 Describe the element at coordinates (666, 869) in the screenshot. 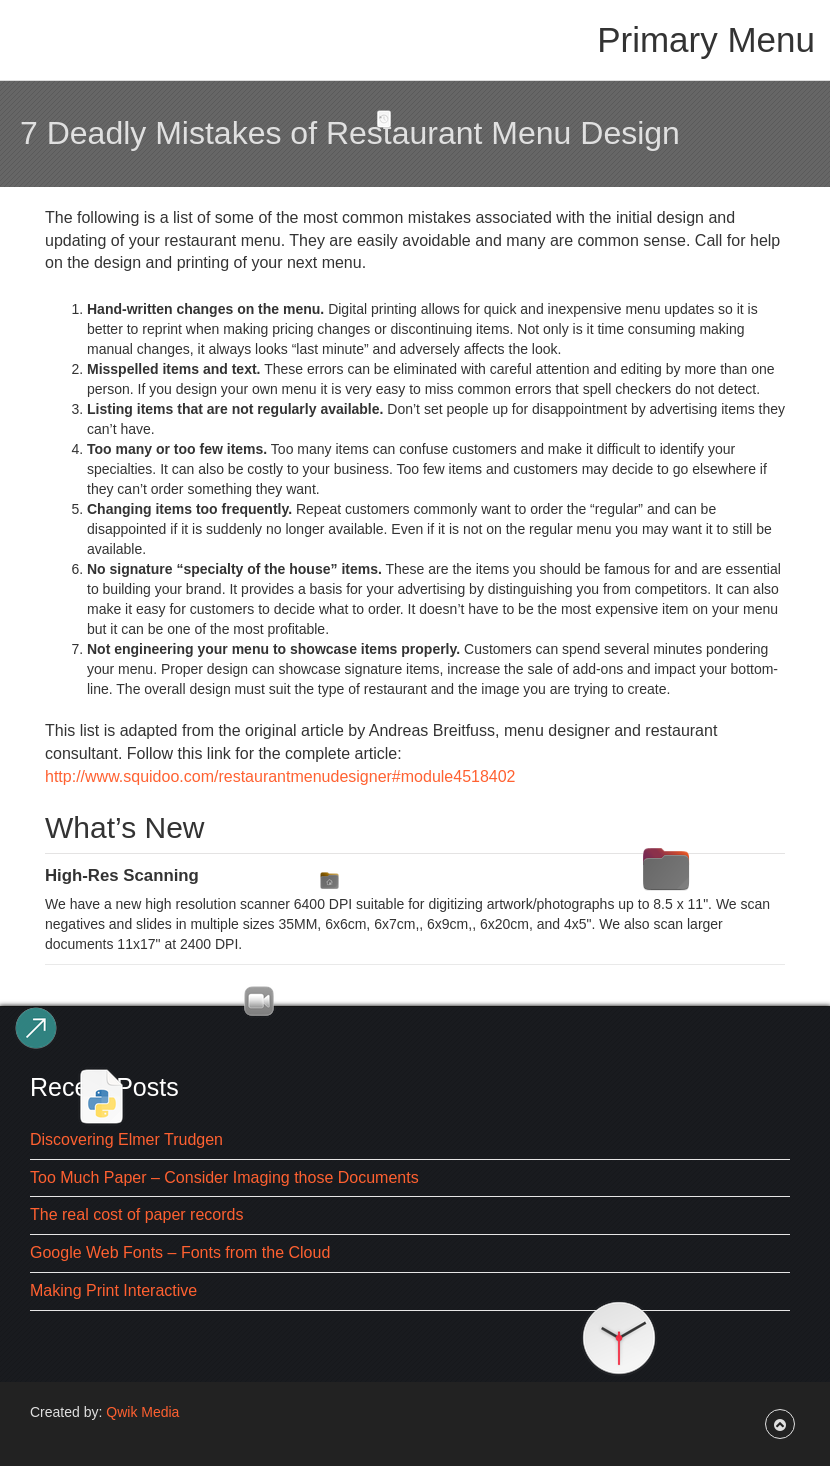

I see `open file folder` at that location.